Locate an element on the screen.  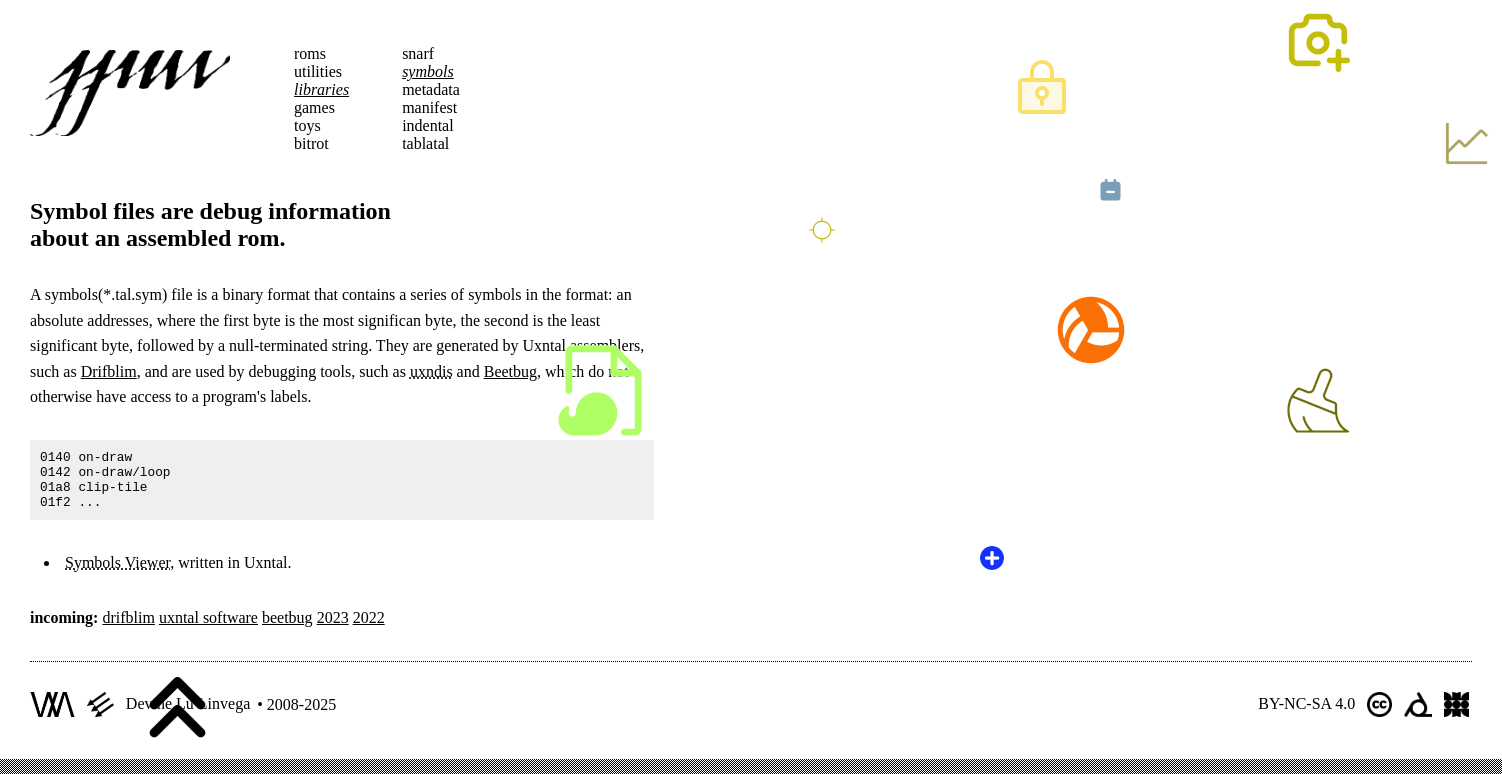
clear or clean up data is located at coordinates (1317, 403).